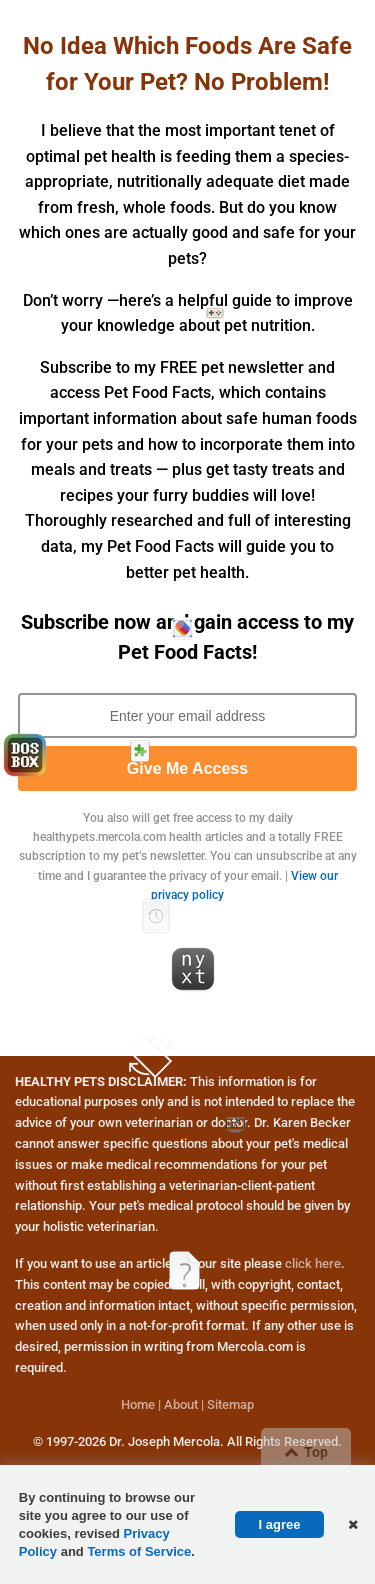 This screenshot has height=1584, width=375. Describe the element at coordinates (25, 755) in the screenshot. I see `launch DOSBox Staging emulator` at that location.